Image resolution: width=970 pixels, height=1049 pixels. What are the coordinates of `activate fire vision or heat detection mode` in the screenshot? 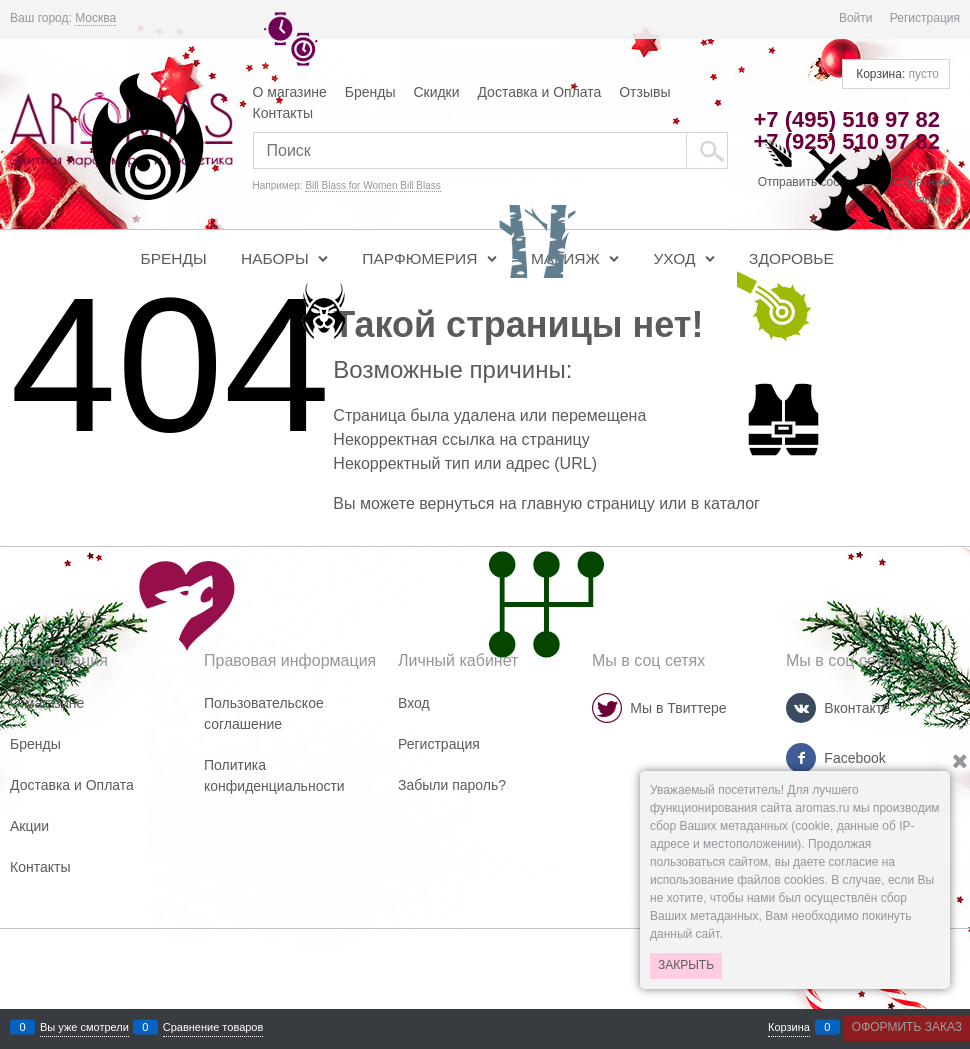 It's located at (145, 136).